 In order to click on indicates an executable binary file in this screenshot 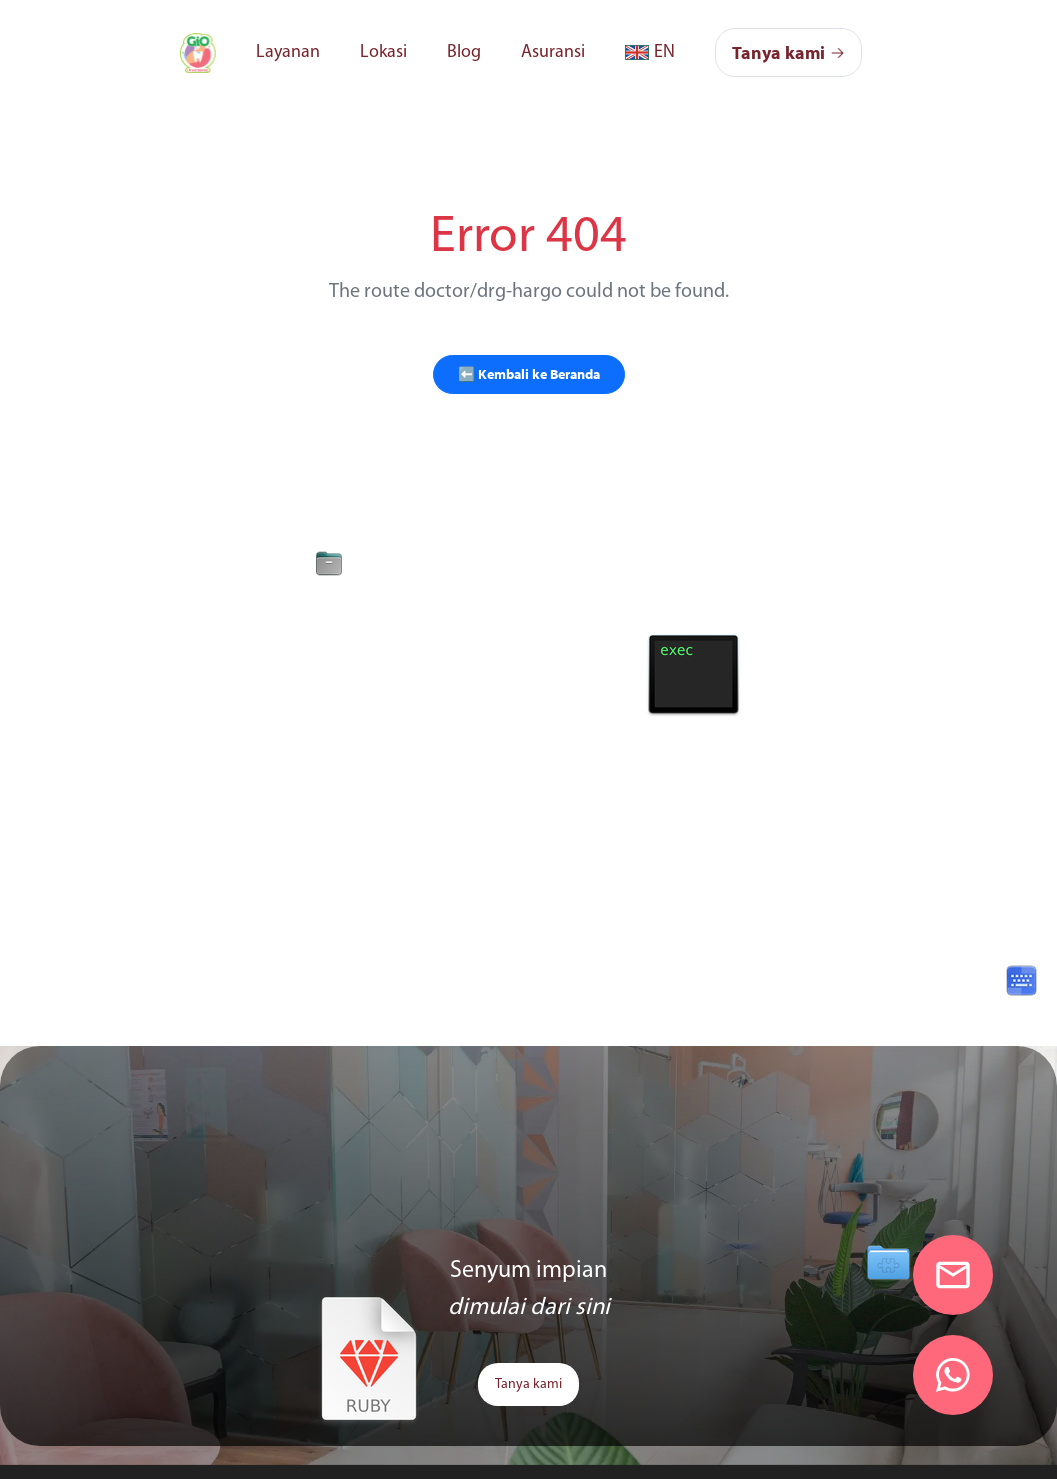, I will do `click(693, 674)`.